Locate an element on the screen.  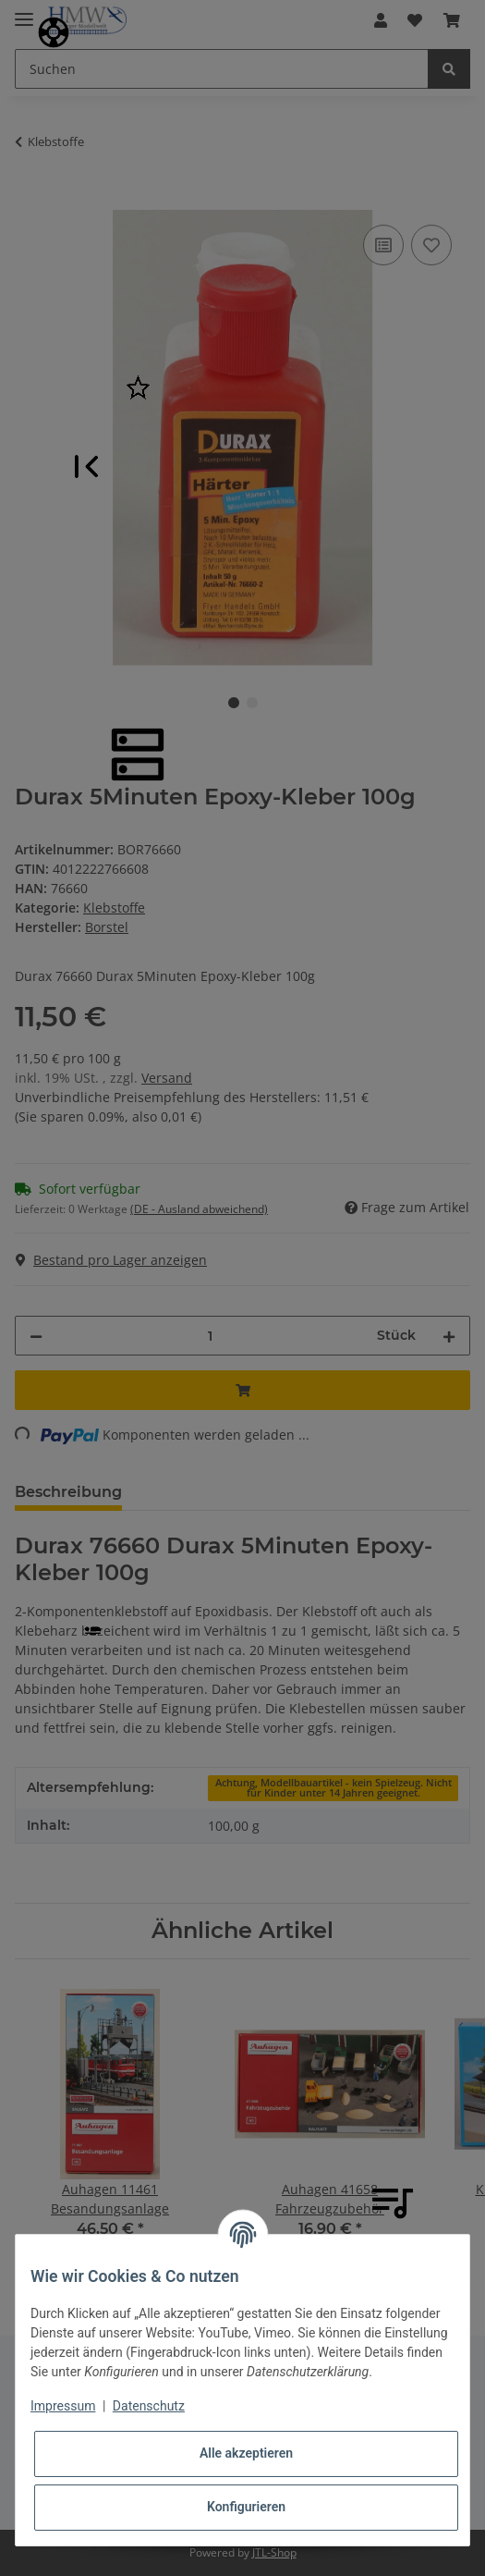
access server or DNS settings is located at coordinates (138, 754).